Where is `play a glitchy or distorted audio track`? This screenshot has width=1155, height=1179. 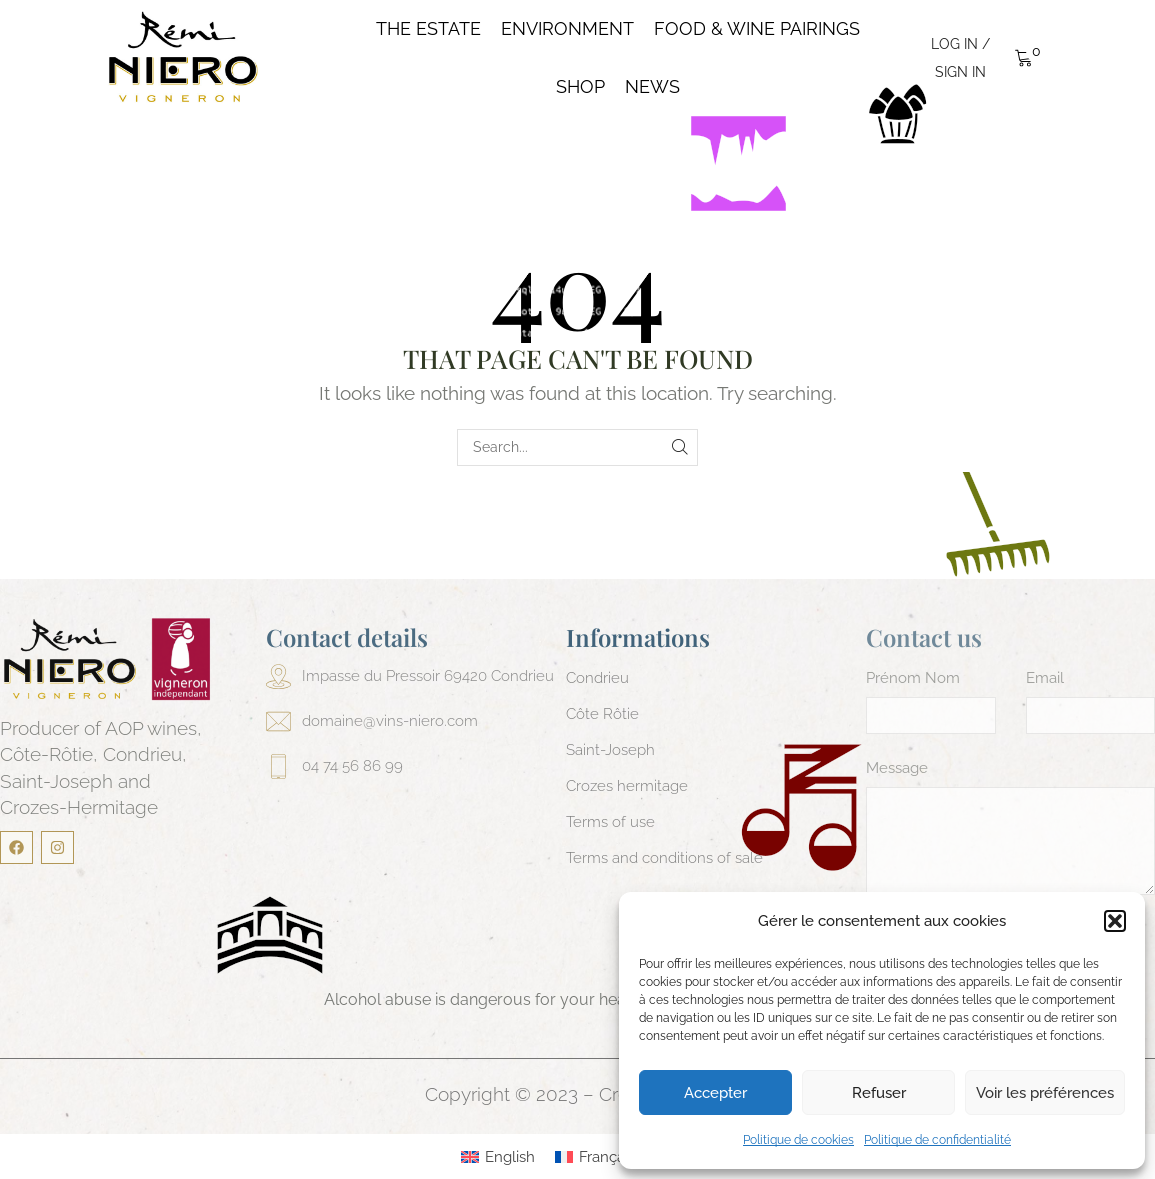
play a glitchy or distorted audio track is located at coordinates (802, 808).